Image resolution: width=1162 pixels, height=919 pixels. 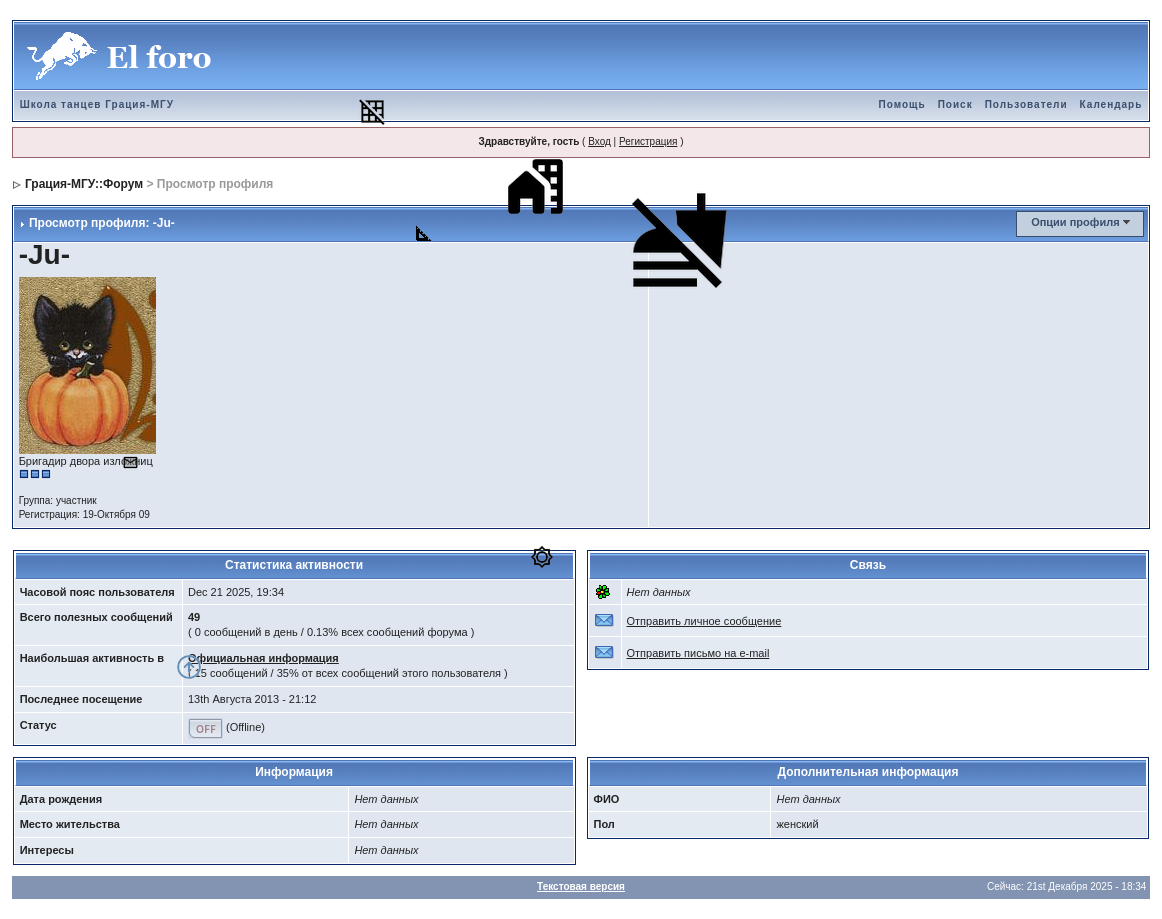 I want to click on disable grid view, so click(x=372, y=111).